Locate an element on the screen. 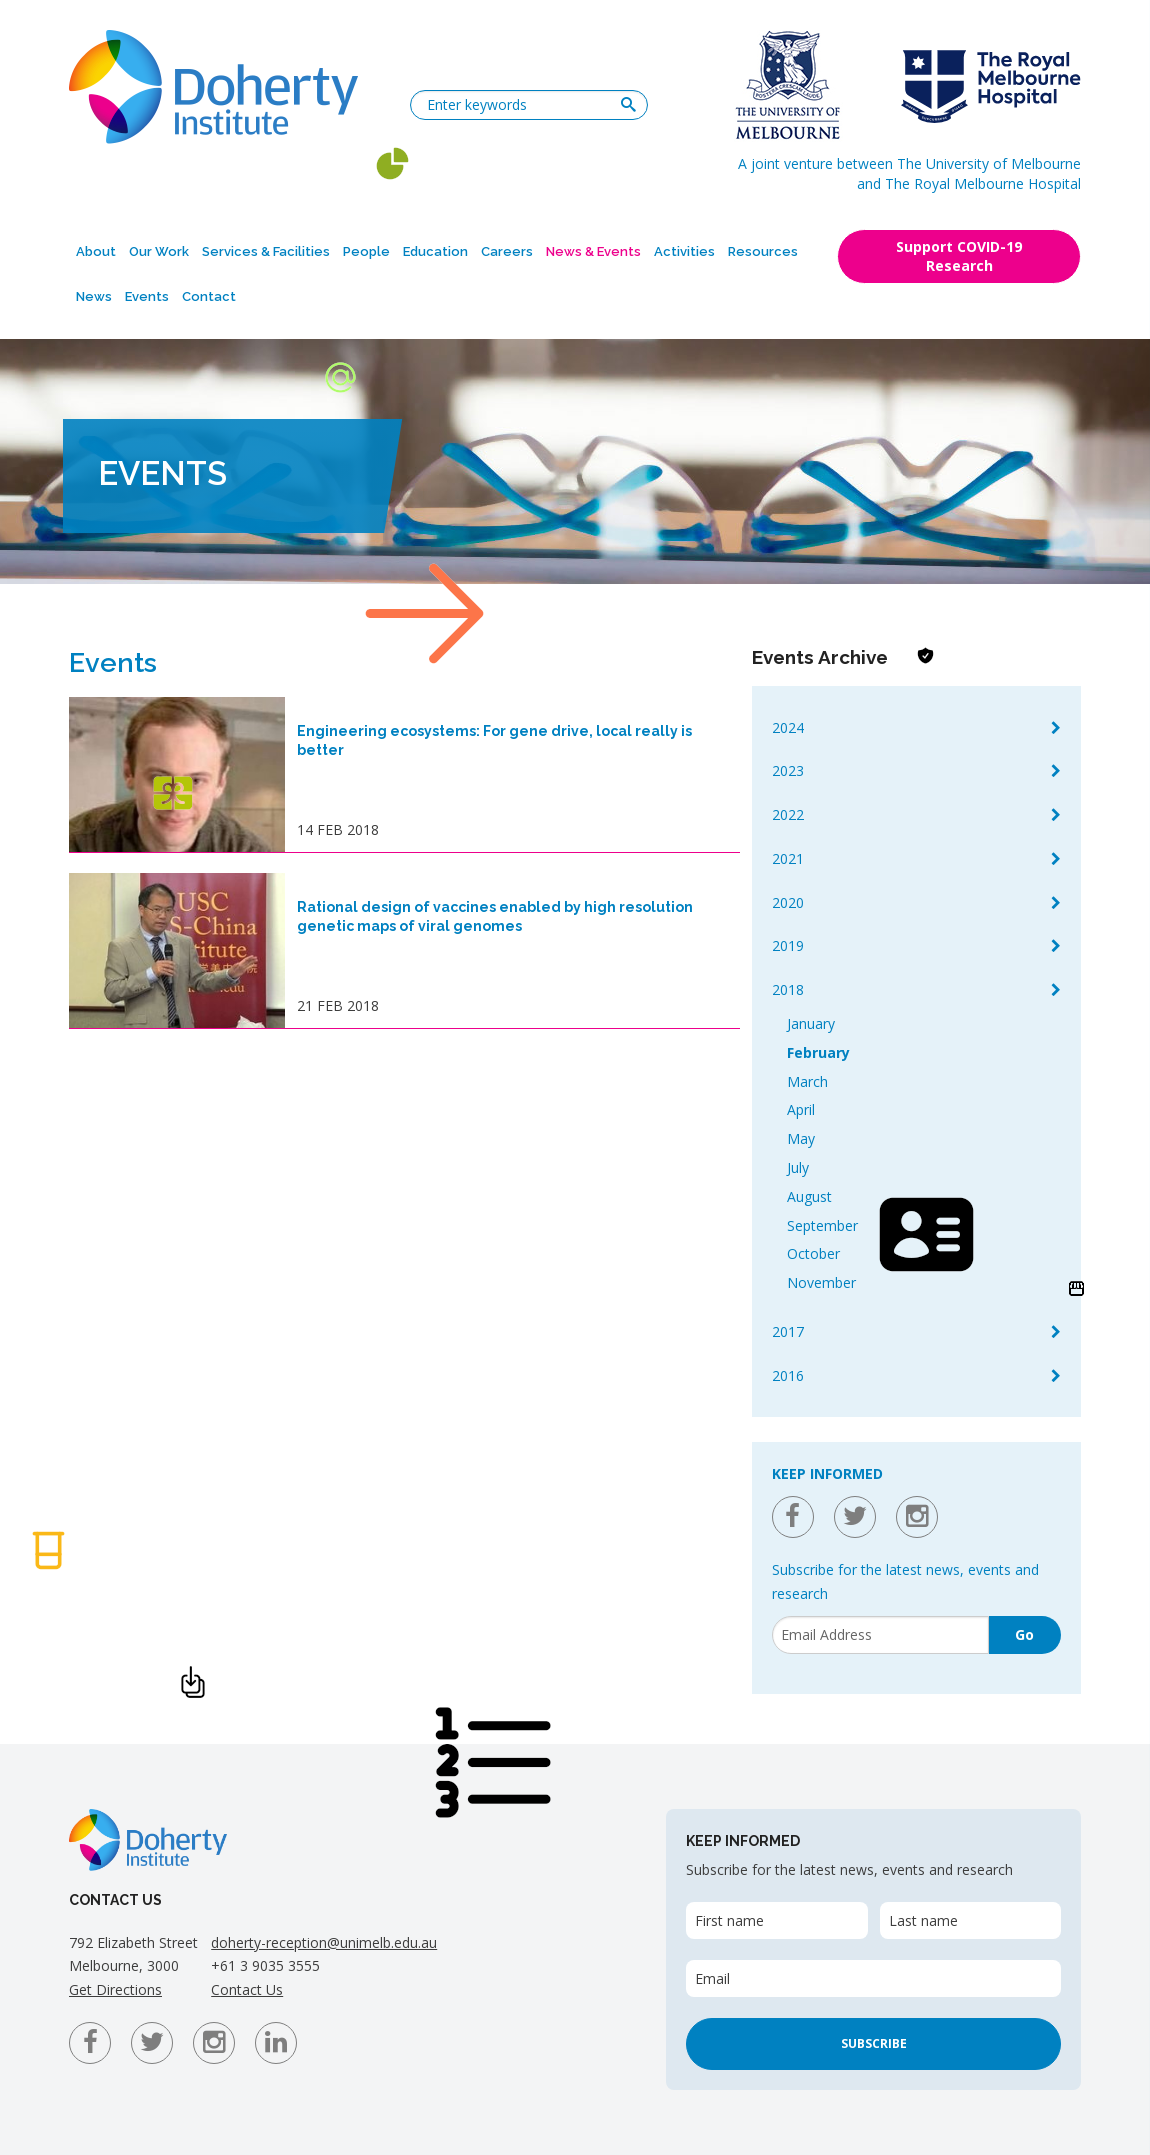 Image resolution: width=1150 pixels, height=2155 pixels. view your profile or ID card is located at coordinates (926, 1234).